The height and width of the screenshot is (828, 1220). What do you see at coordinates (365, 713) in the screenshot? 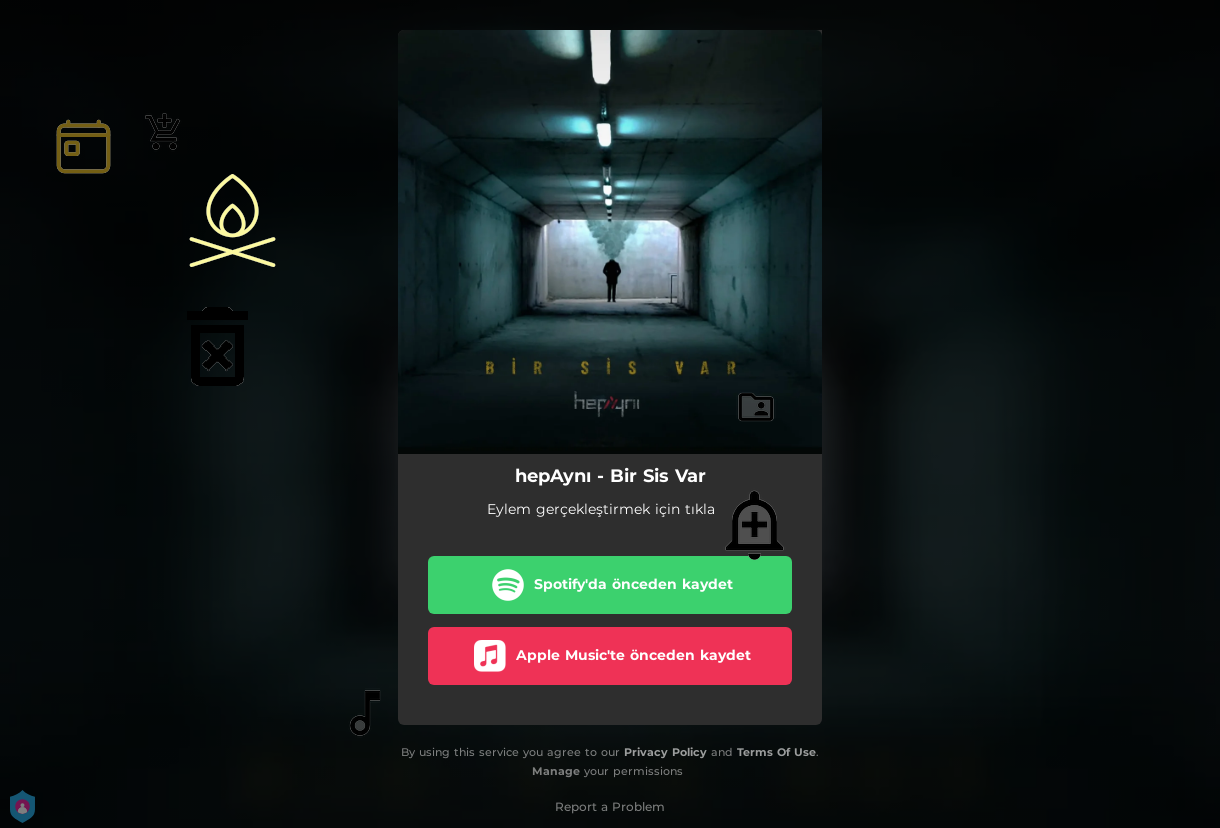
I see `play or access audio content` at bounding box center [365, 713].